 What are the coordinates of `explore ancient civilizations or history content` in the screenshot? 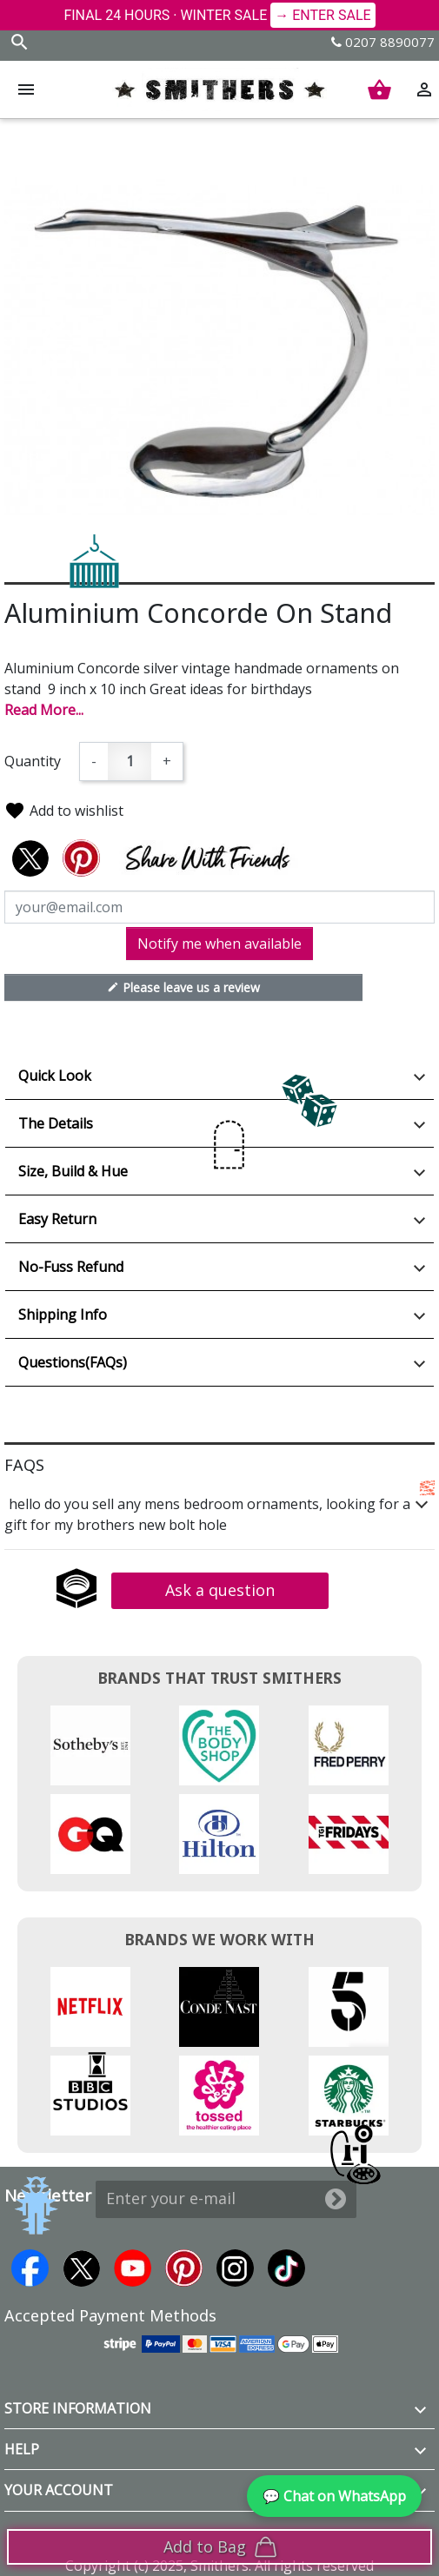 It's located at (229, 1986).